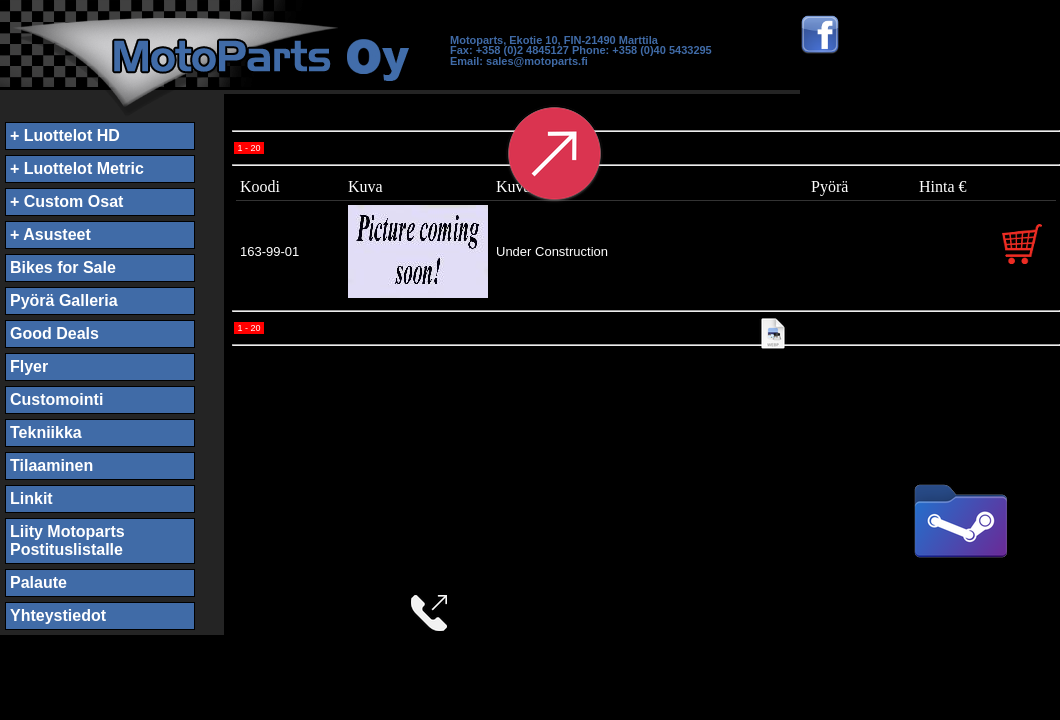  I want to click on open your steam games folder, so click(960, 523).